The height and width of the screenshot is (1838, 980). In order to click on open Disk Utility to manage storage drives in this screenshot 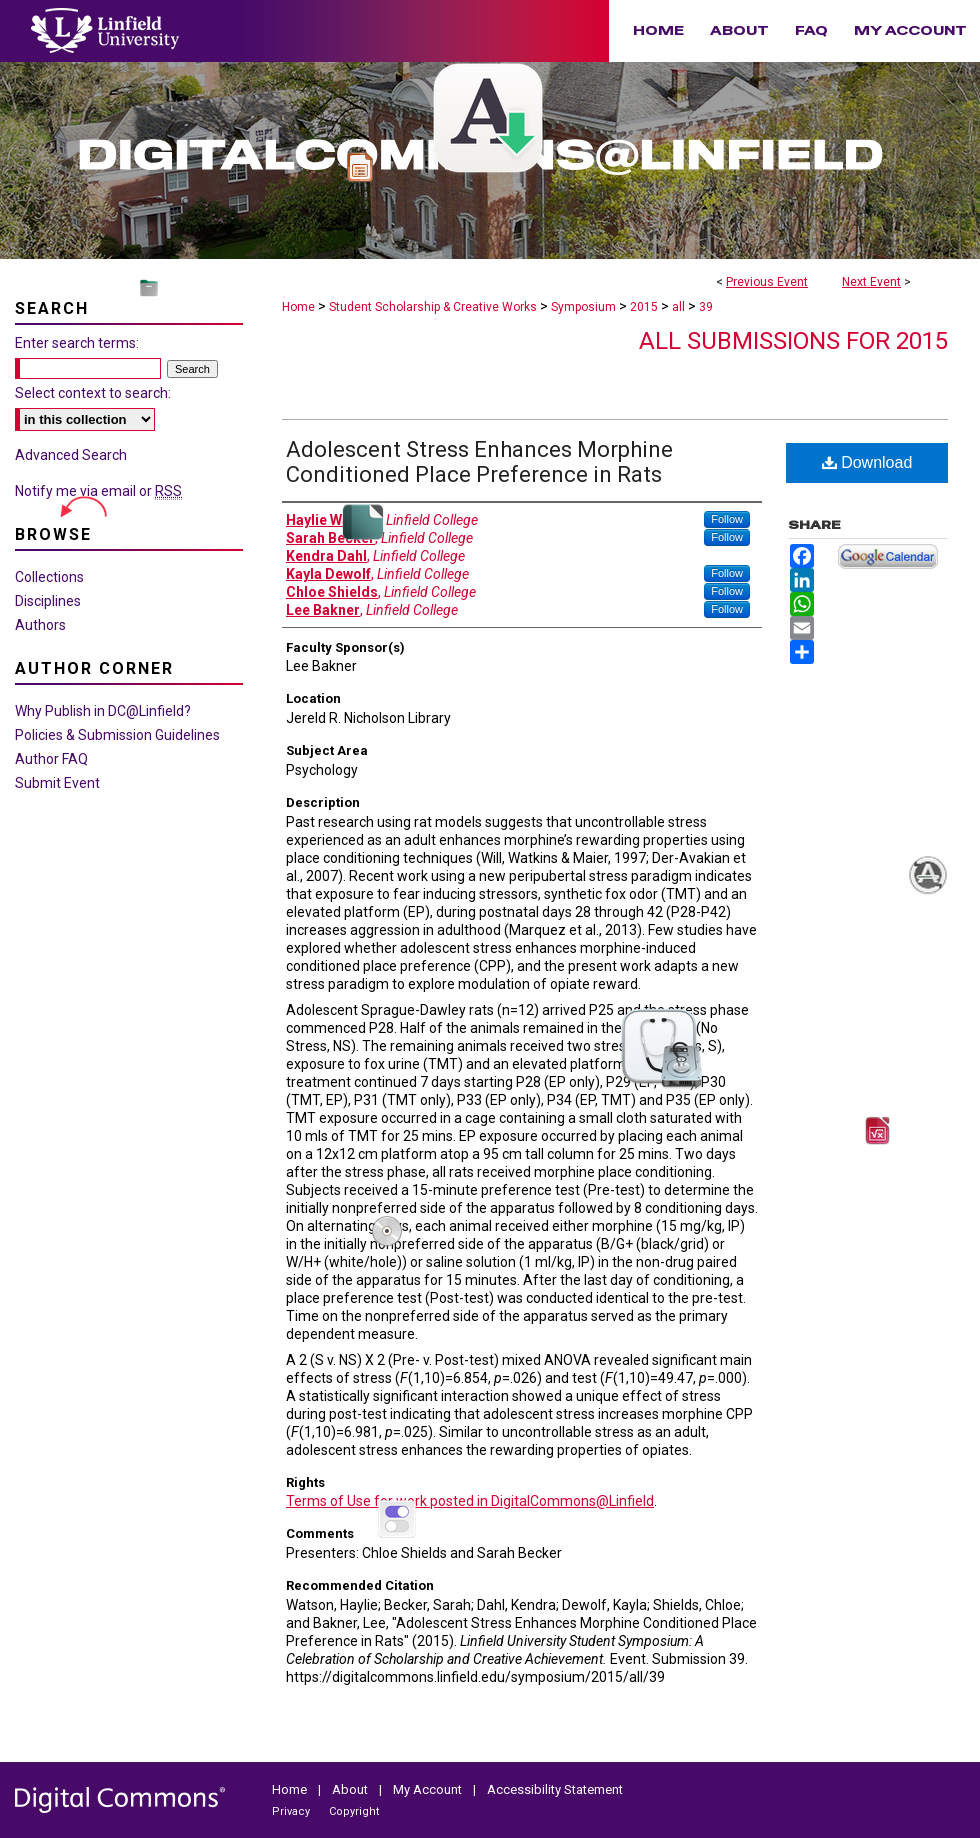, I will do `click(659, 1046)`.